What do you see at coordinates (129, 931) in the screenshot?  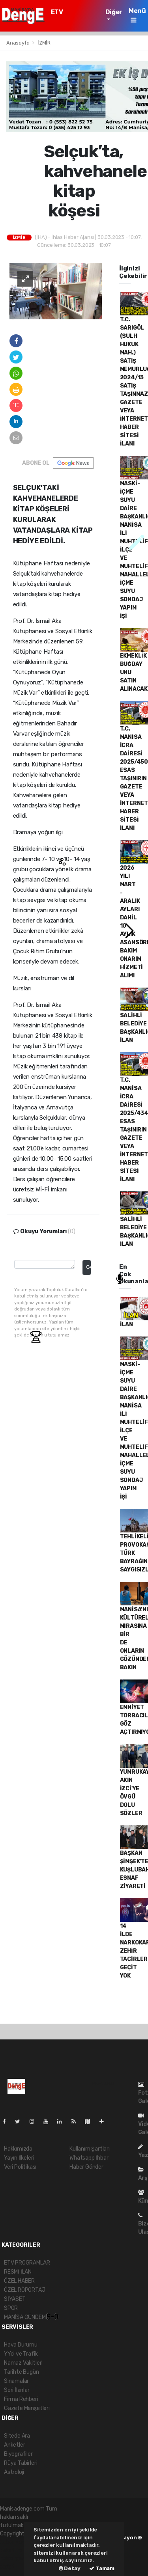 I see `navigate to the next item or page` at bounding box center [129, 931].